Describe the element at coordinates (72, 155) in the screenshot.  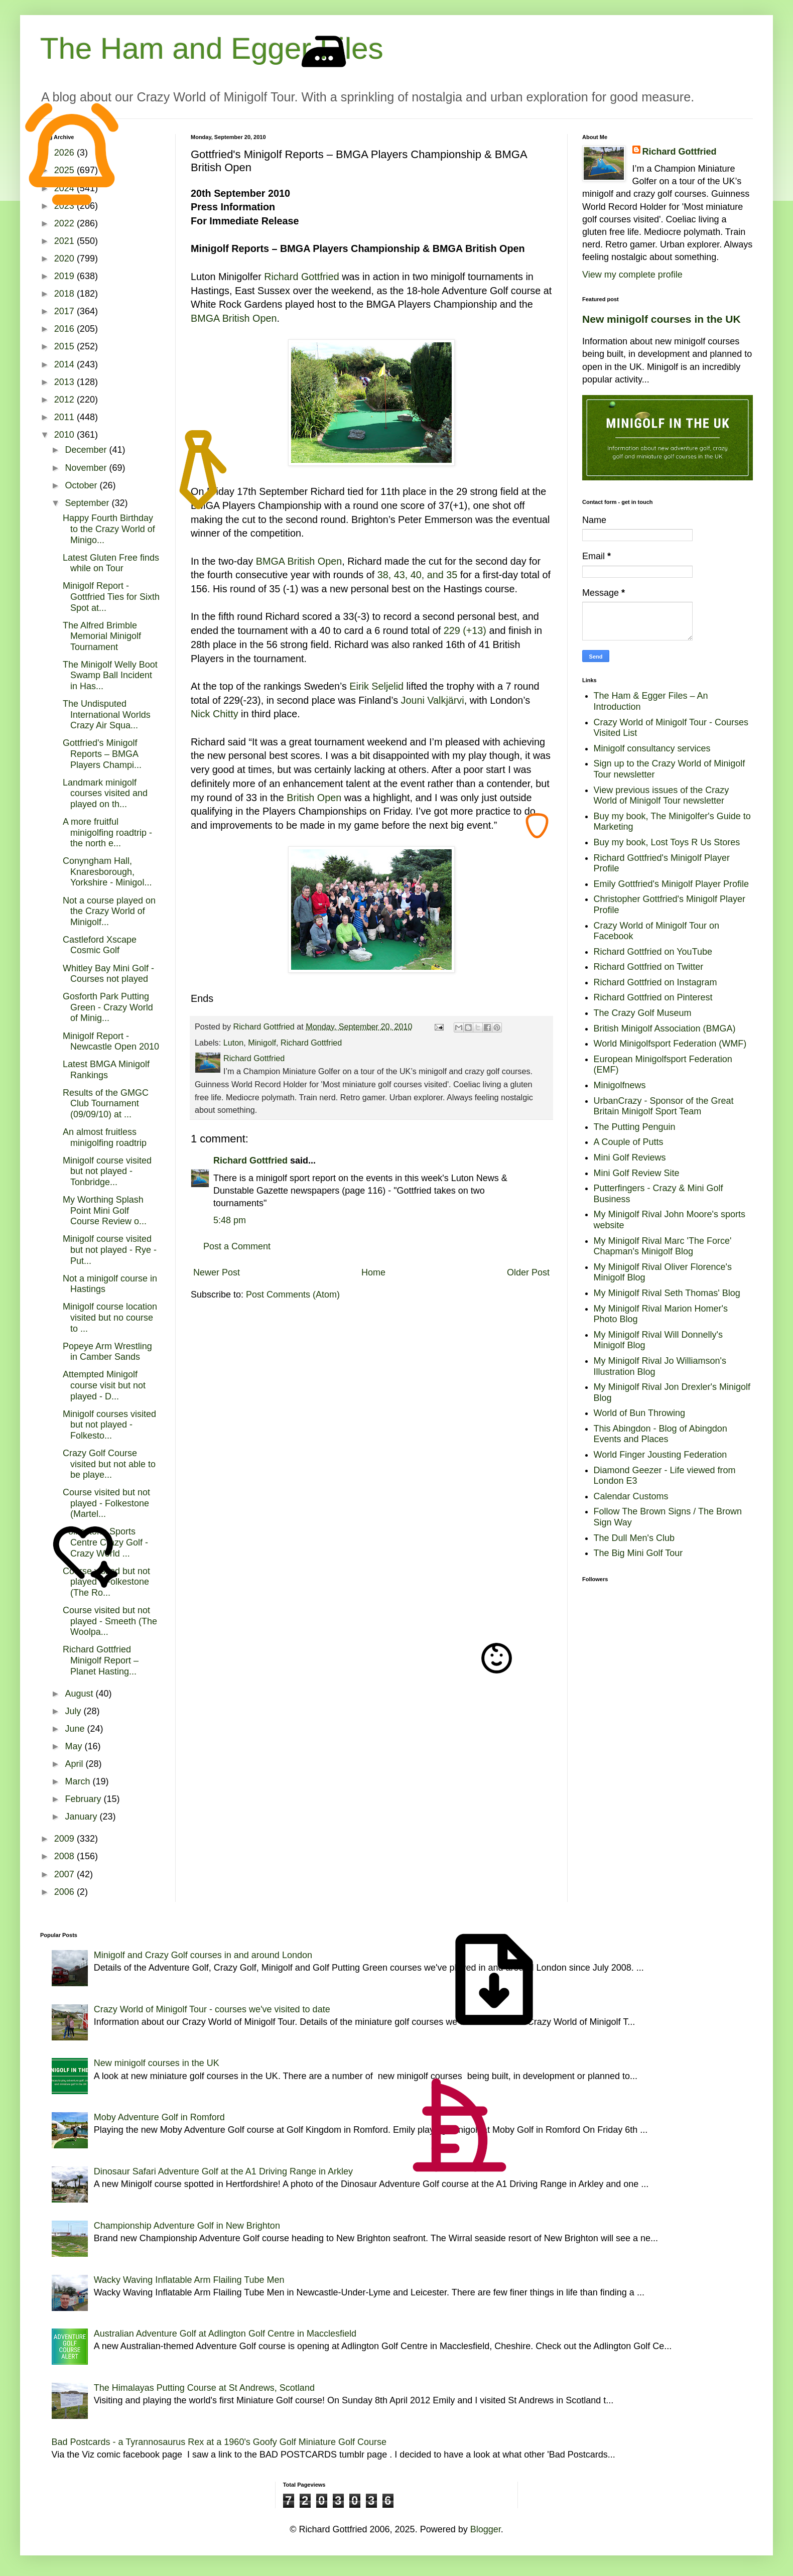
I see `indicates new notifications or alerts` at that location.